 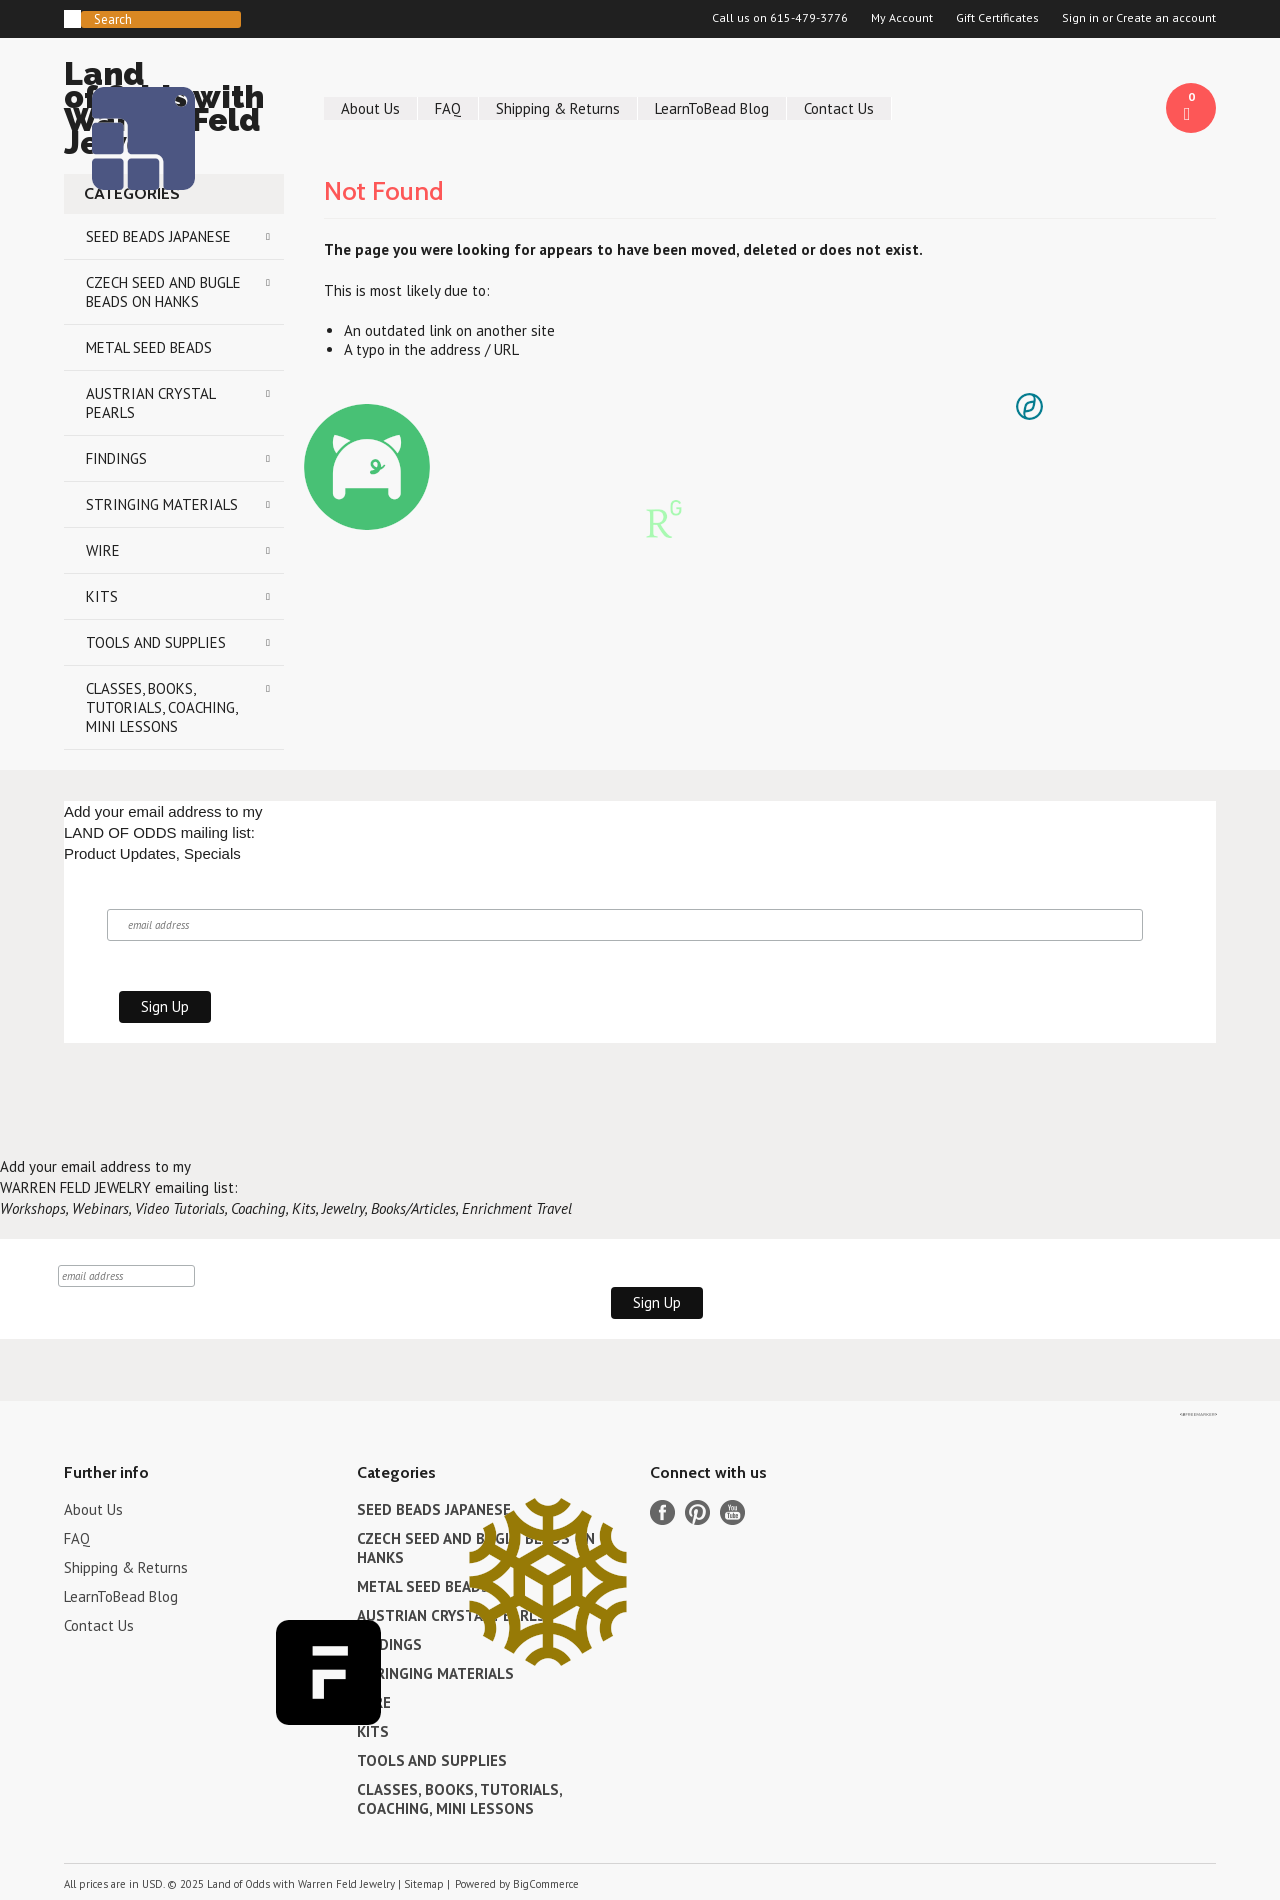 What do you see at coordinates (143, 138) in the screenshot?
I see `LVGL graphics library logo` at bounding box center [143, 138].